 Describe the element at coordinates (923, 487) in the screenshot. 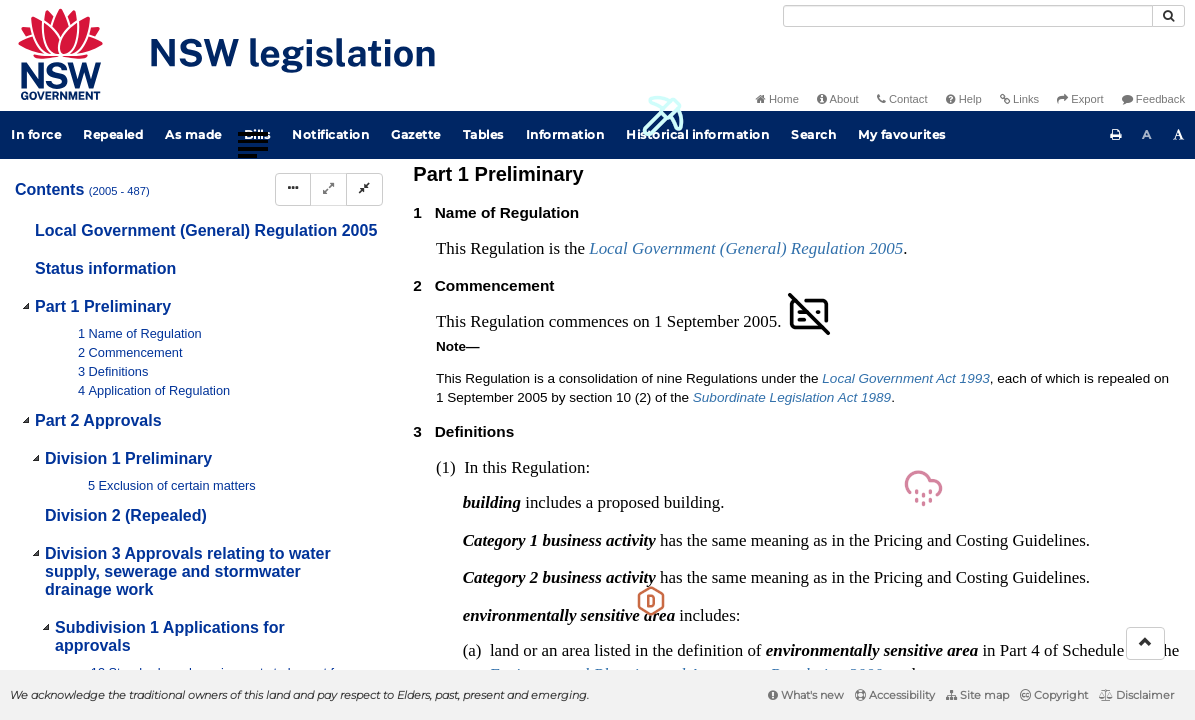

I see `indicates light rain or drizzle conditions` at that location.